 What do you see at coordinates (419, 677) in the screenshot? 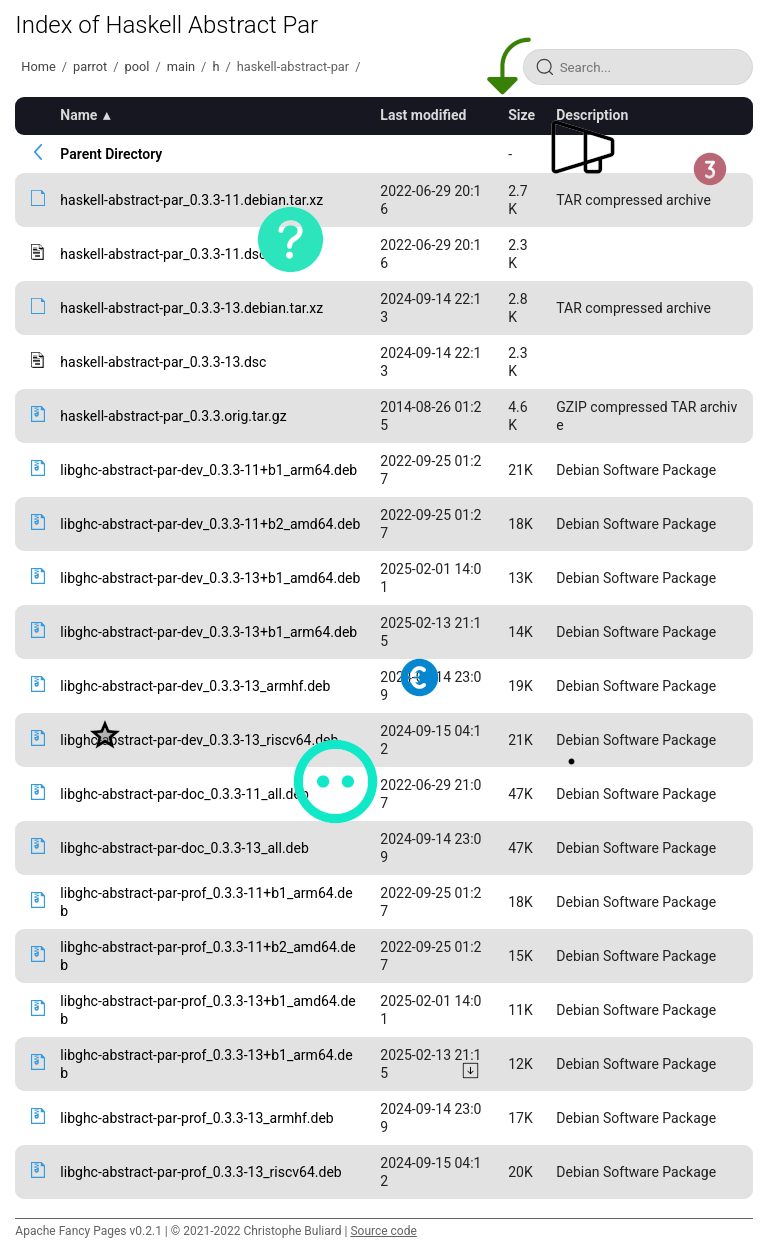
I see `view balance in euros` at bounding box center [419, 677].